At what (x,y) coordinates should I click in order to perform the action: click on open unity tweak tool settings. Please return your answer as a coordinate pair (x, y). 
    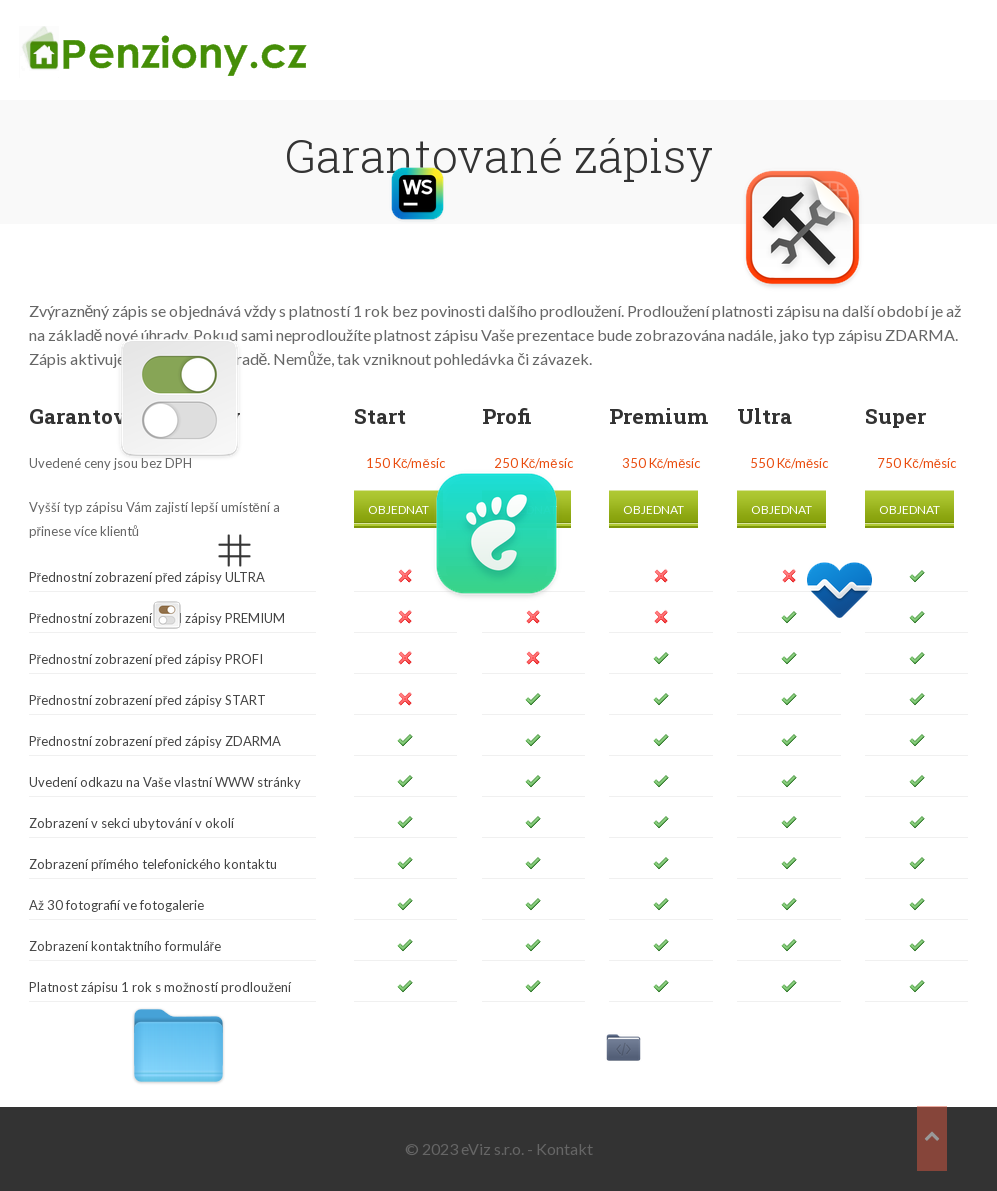
    Looking at the image, I should click on (179, 397).